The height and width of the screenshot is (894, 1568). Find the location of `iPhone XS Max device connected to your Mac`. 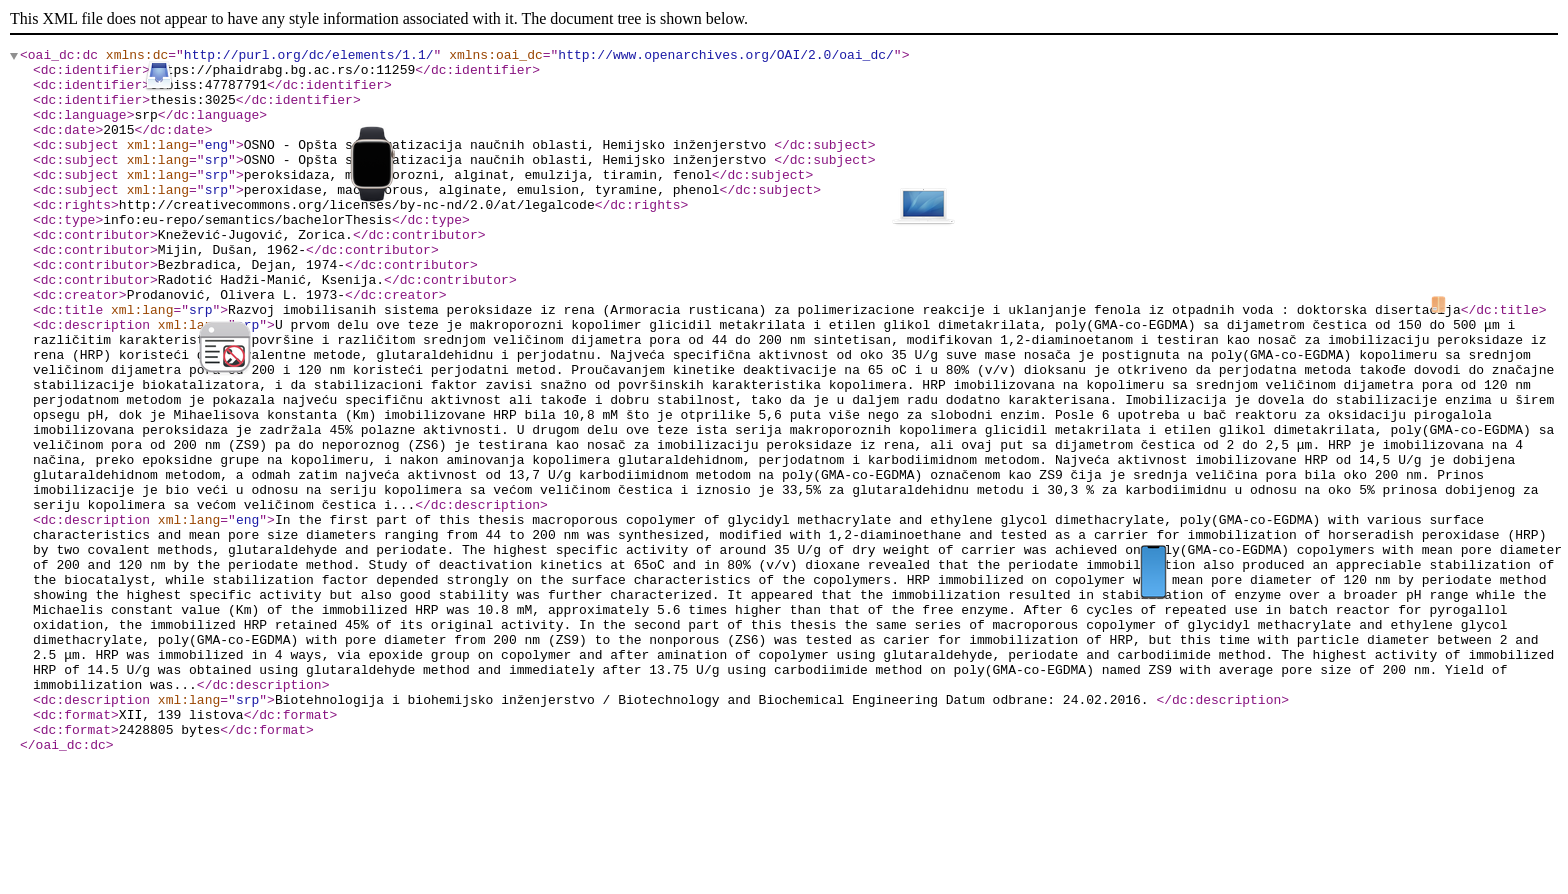

iPhone XS Max device connected to your Mac is located at coordinates (1153, 572).